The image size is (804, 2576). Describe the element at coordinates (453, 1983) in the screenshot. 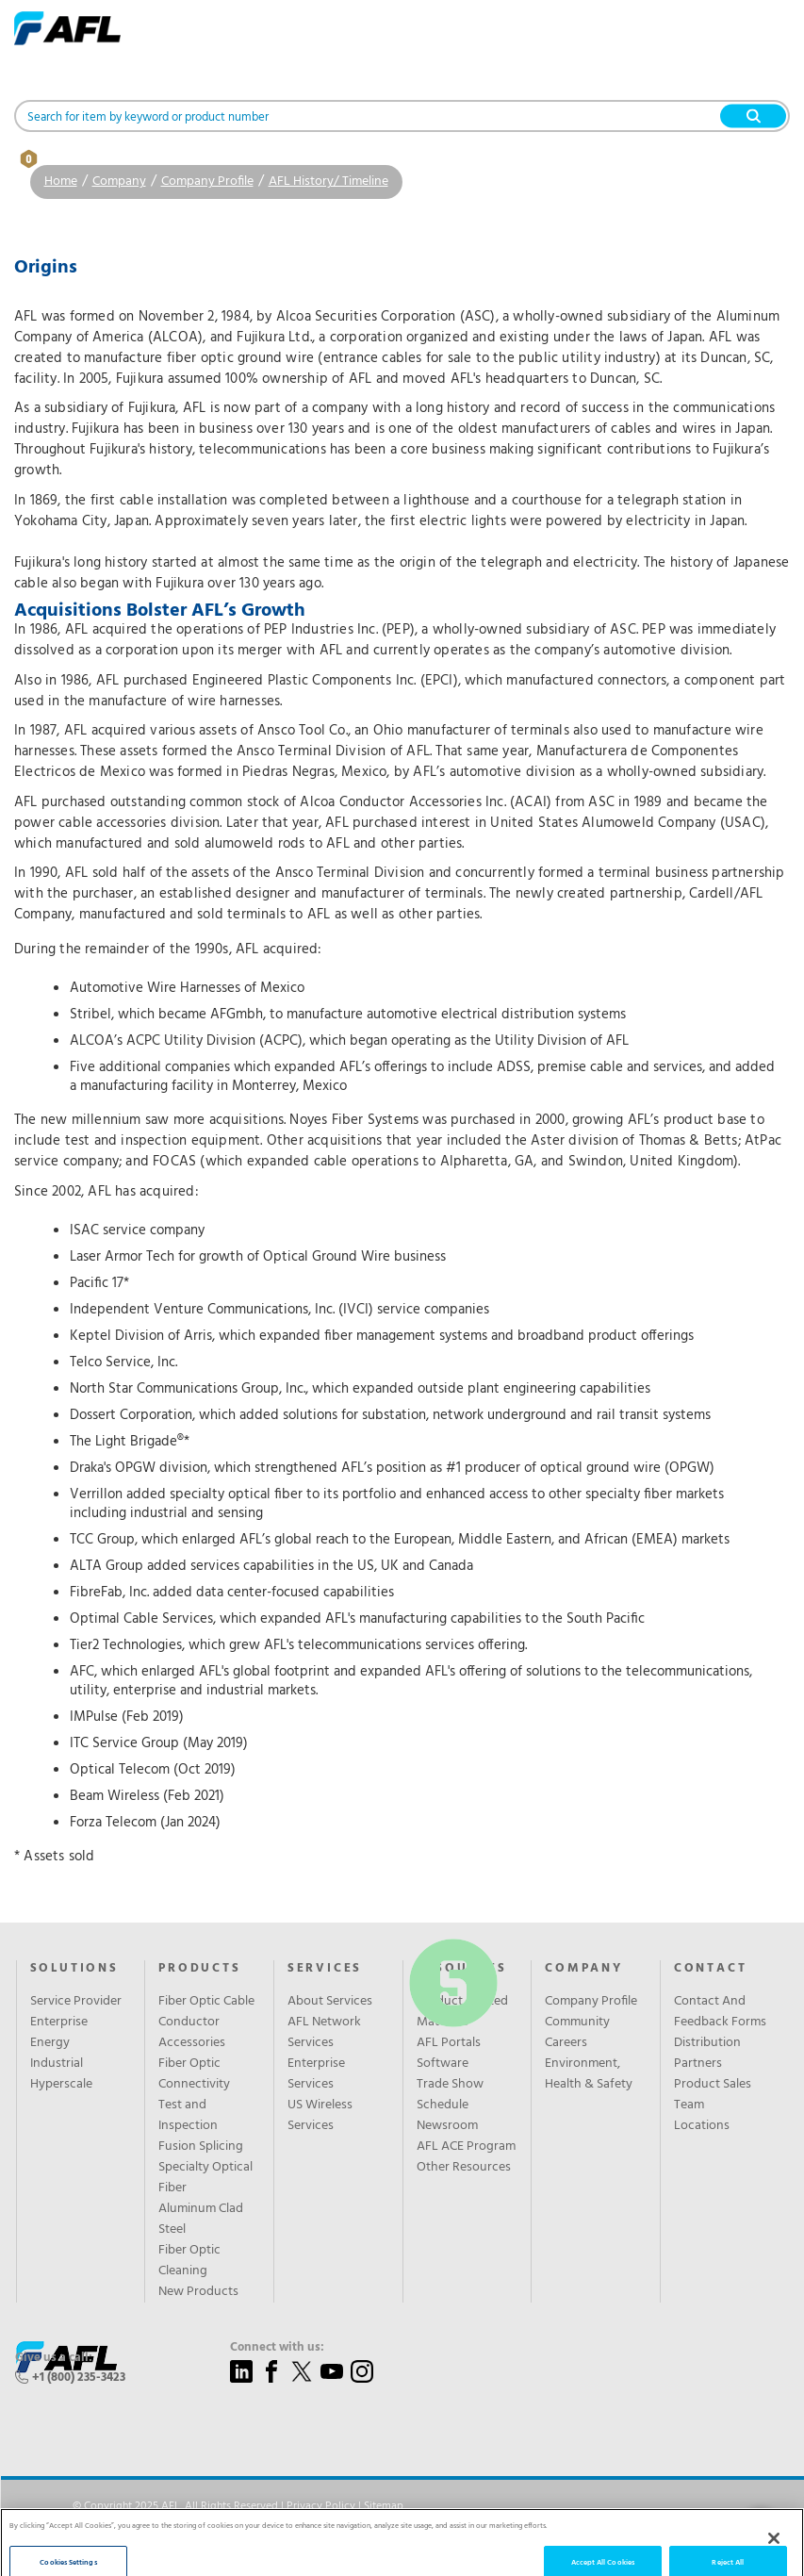

I see `indicates step 5 in a multi-step process` at that location.